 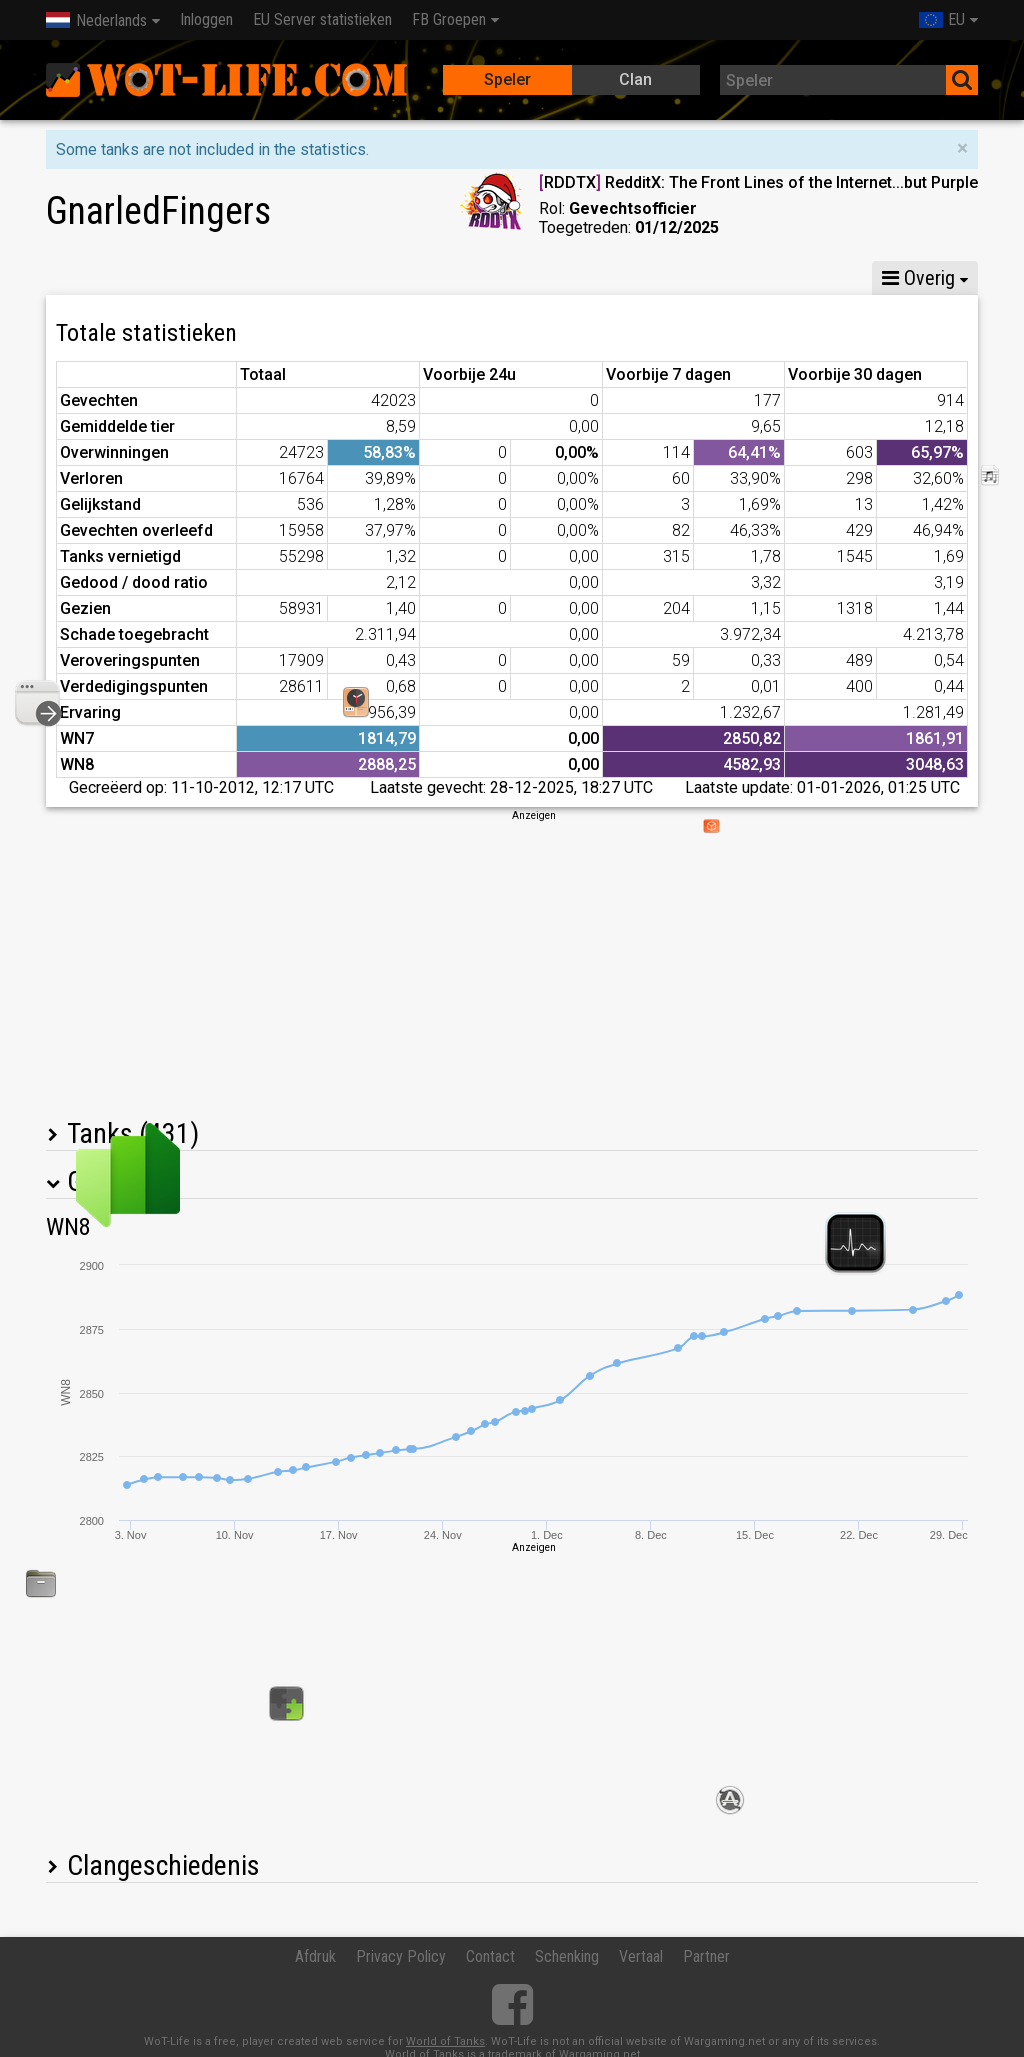 I want to click on open microsoft viva insights app, so click(x=128, y=1175).